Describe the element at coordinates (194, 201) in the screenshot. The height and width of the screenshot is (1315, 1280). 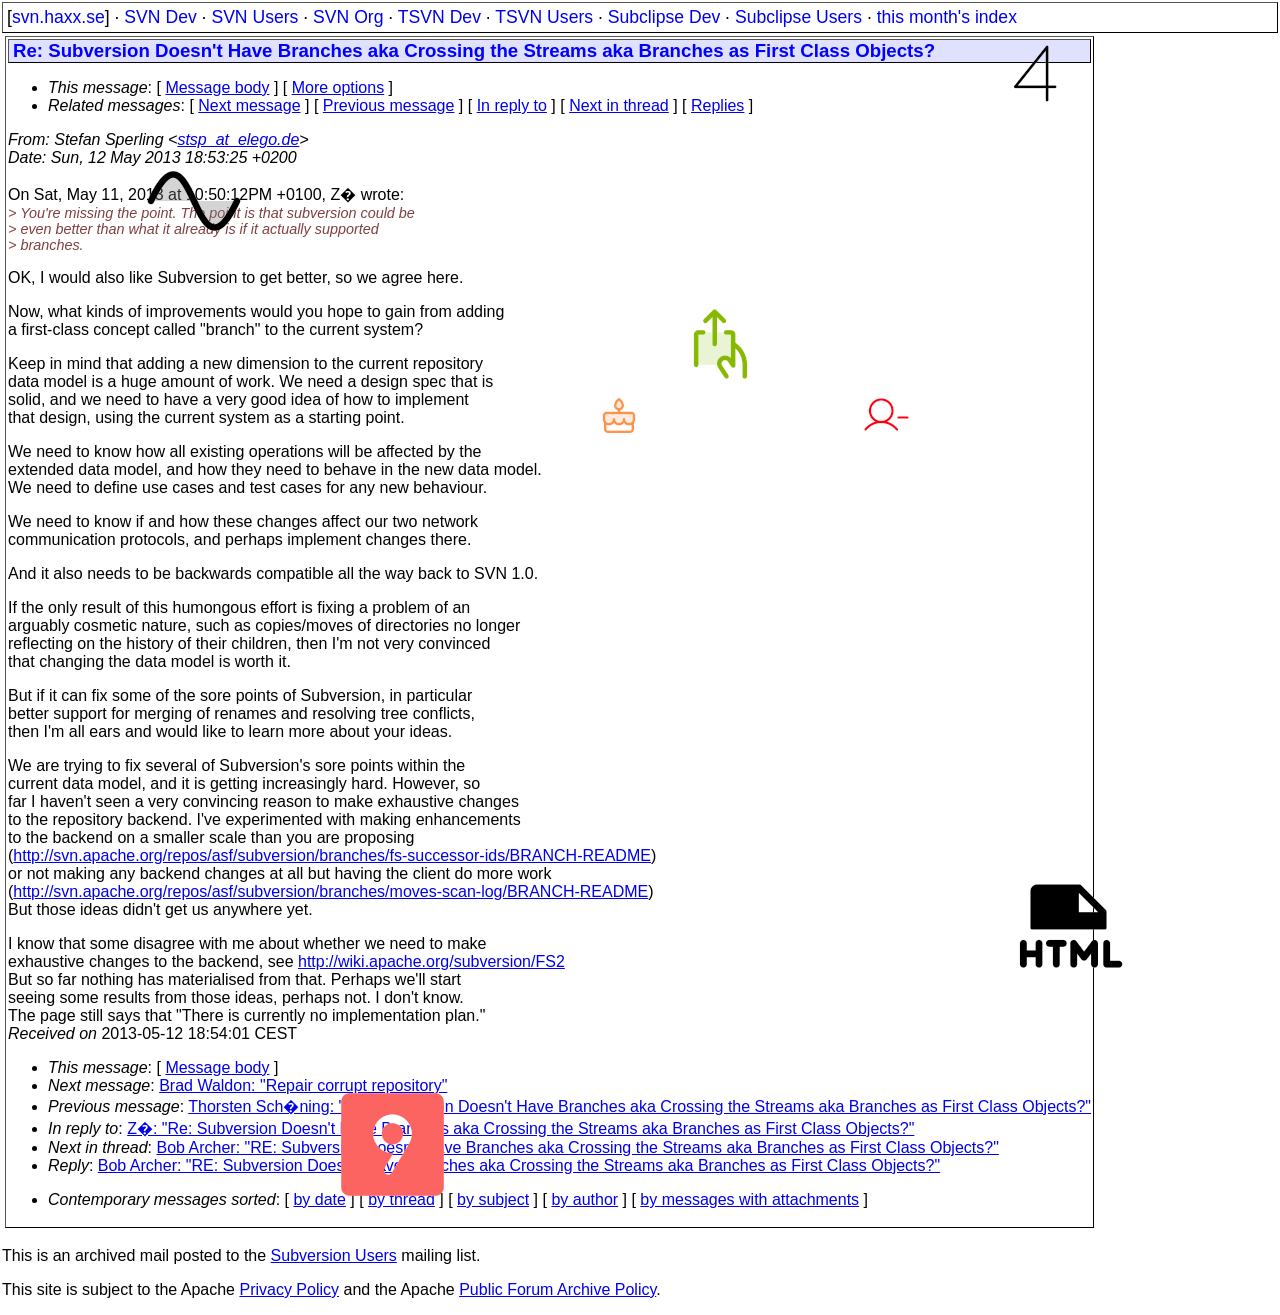
I see `adjust audio or sound wave settings` at that location.